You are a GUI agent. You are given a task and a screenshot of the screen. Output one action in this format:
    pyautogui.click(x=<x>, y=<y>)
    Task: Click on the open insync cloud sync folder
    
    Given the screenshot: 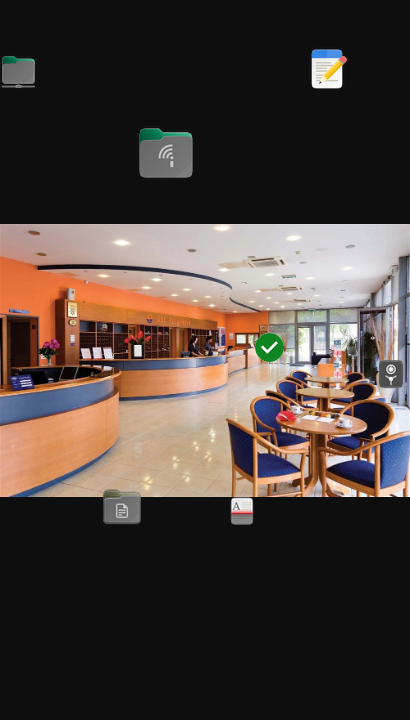 What is the action you would take?
    pyautogui.click(x=166, y=153)
    